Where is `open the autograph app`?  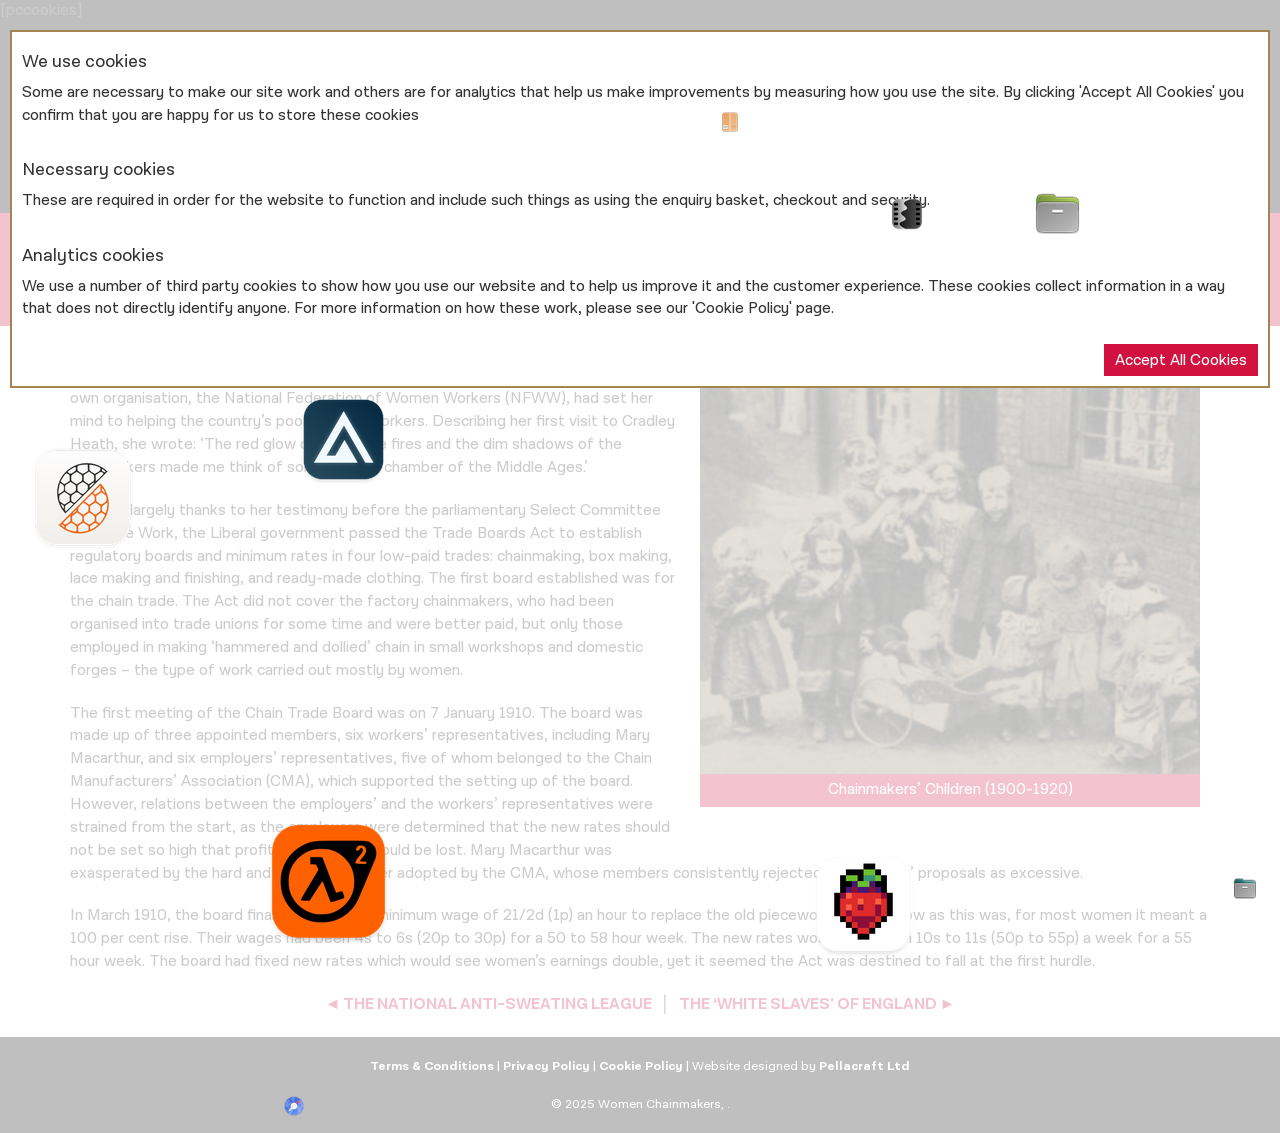 open the autograph app is located at coordinates (343, 439).